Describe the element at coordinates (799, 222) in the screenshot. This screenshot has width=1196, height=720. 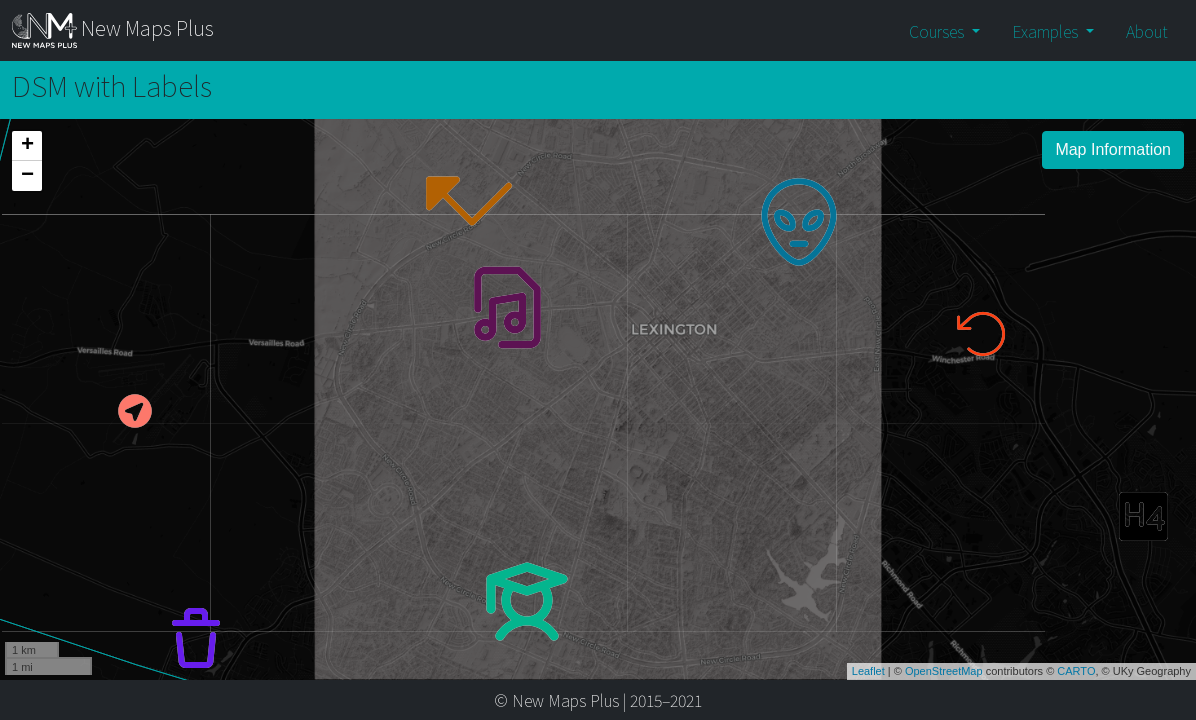
I see `indicates unknown or unidentified user` at that location.